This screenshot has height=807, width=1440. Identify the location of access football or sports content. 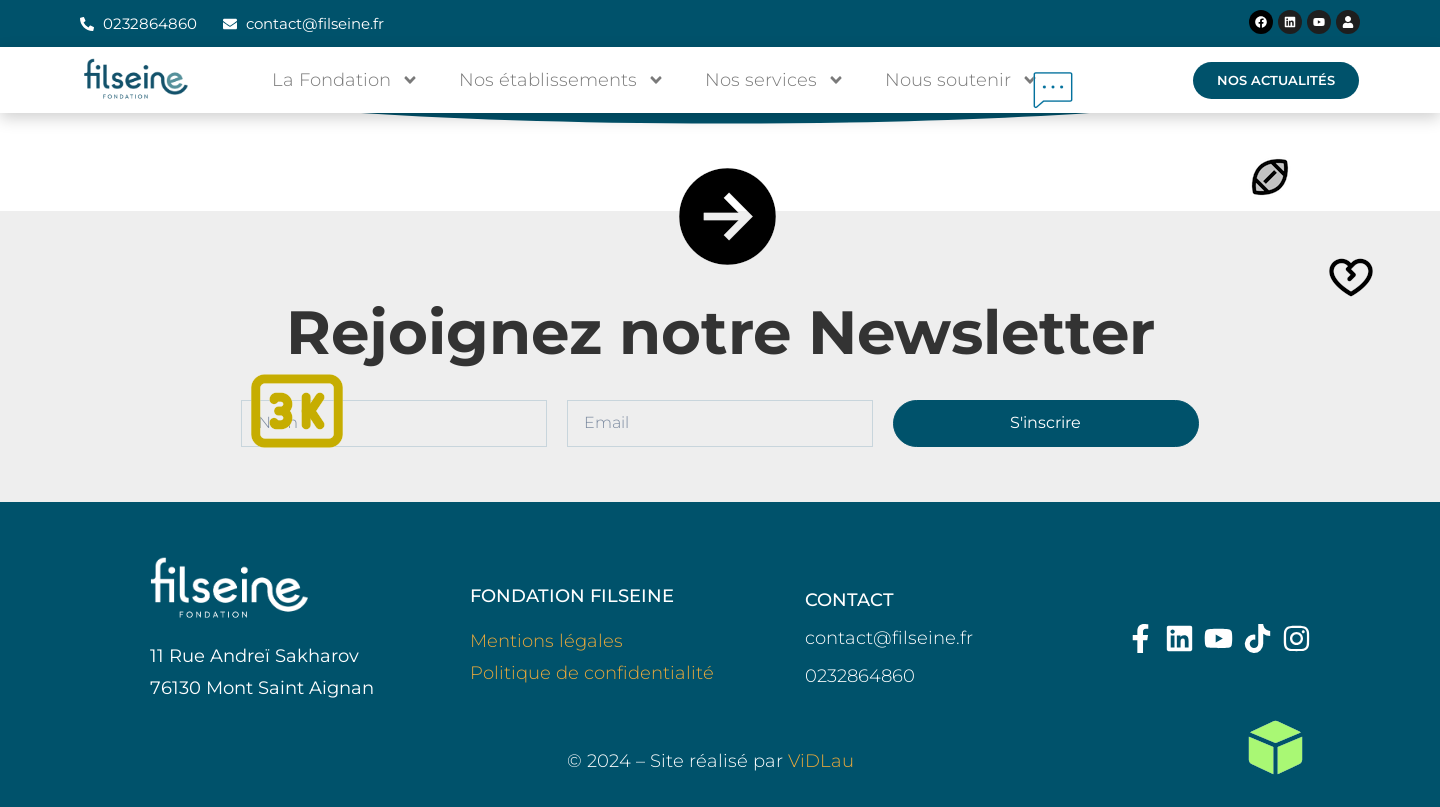
(1270, 177).